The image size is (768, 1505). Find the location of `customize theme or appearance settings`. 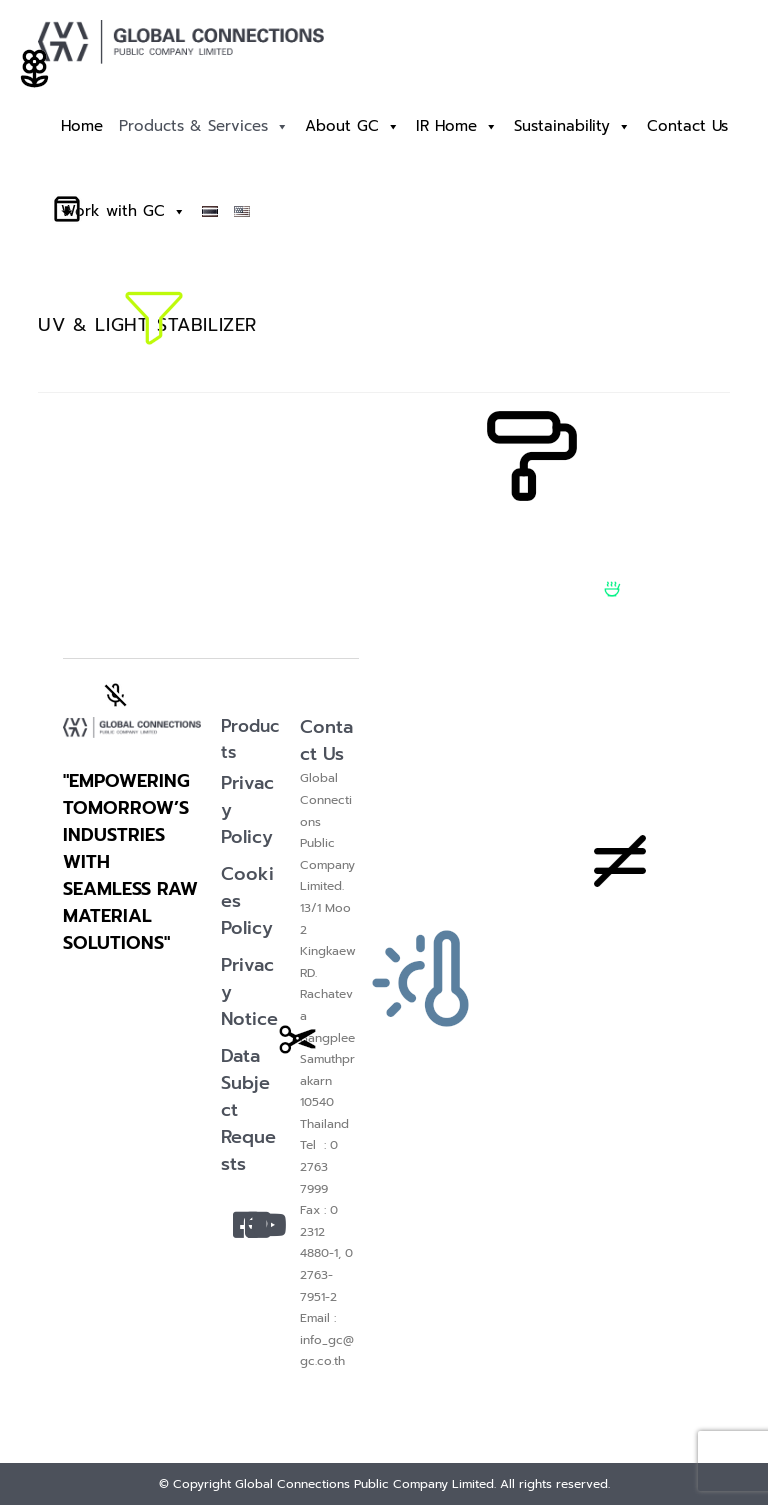

customize theme or appearance settings is located at coordinates (532, 456).